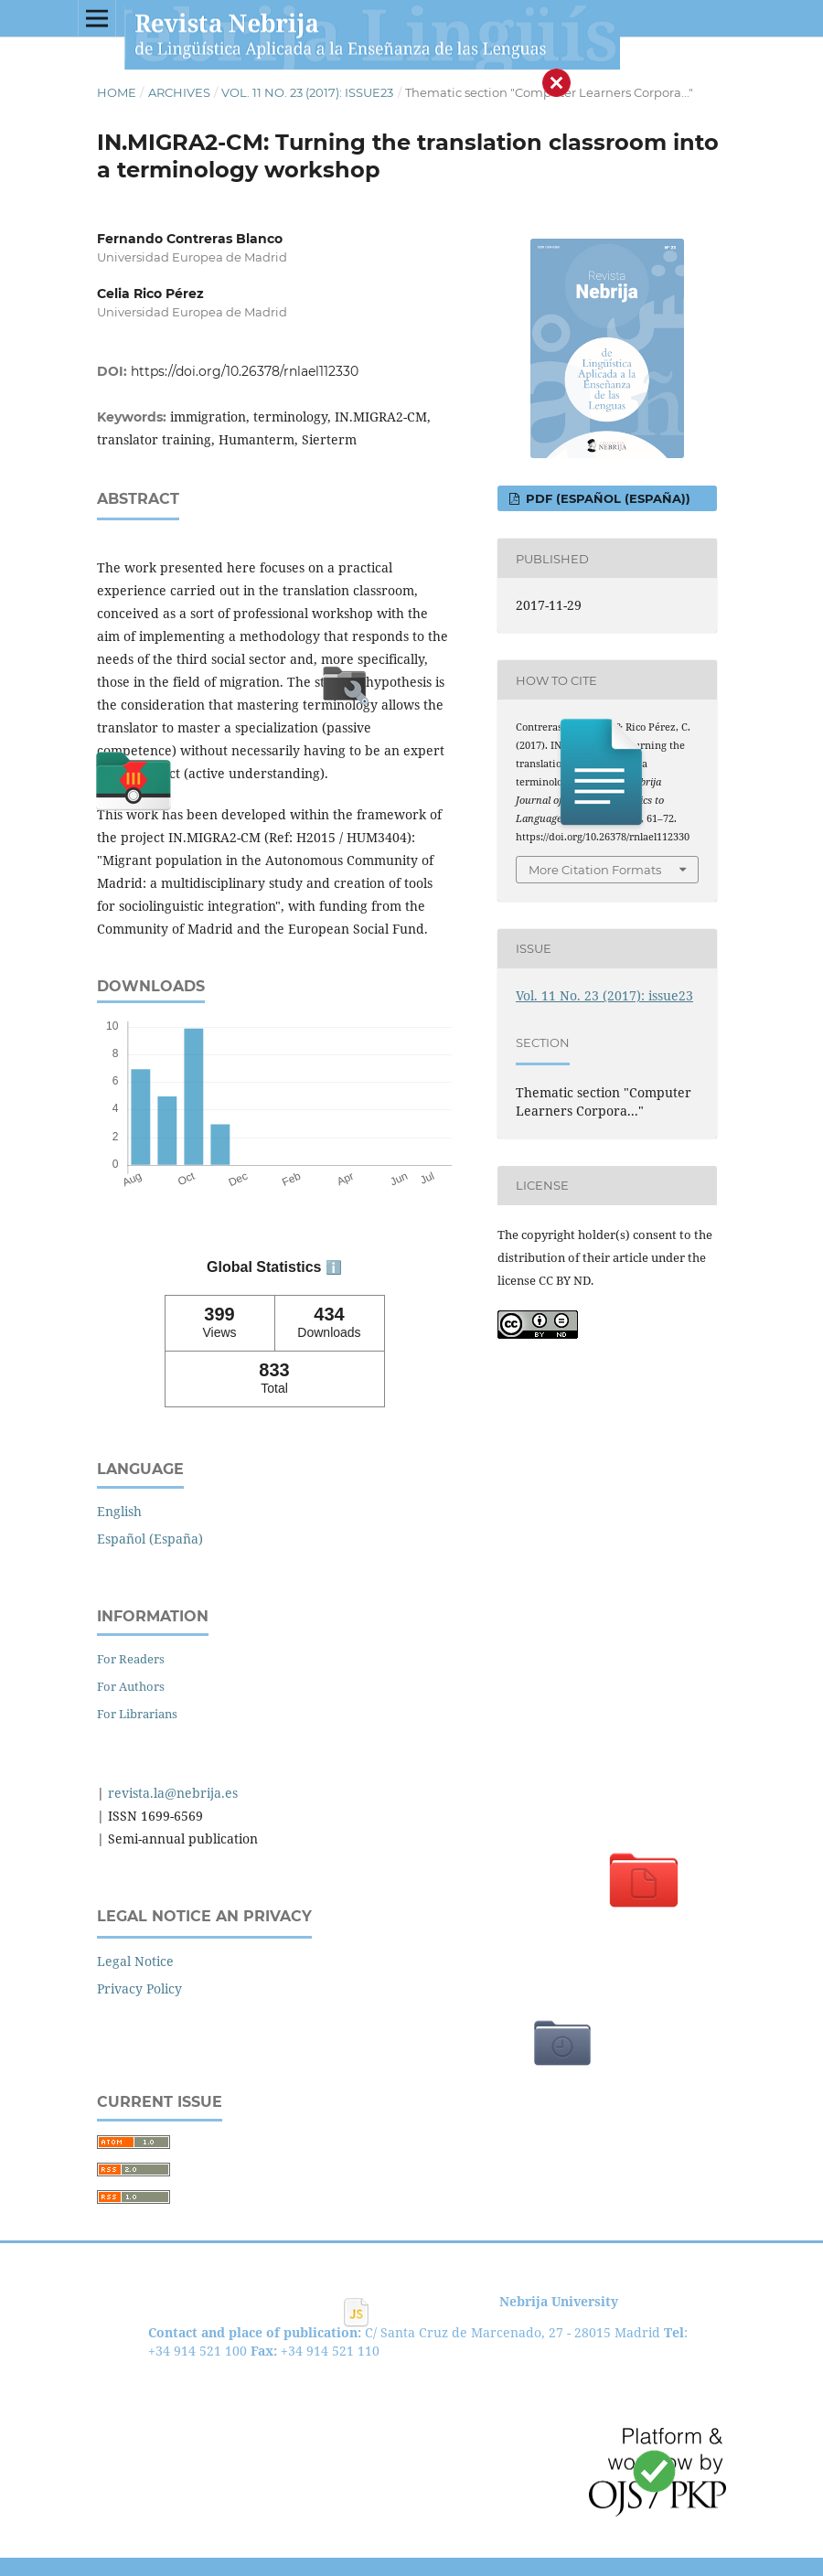  What do you see at coordinates (654, 2471) in the screenshot?
I see `indicates a default or selected item` at bounding box center [654, 2471].